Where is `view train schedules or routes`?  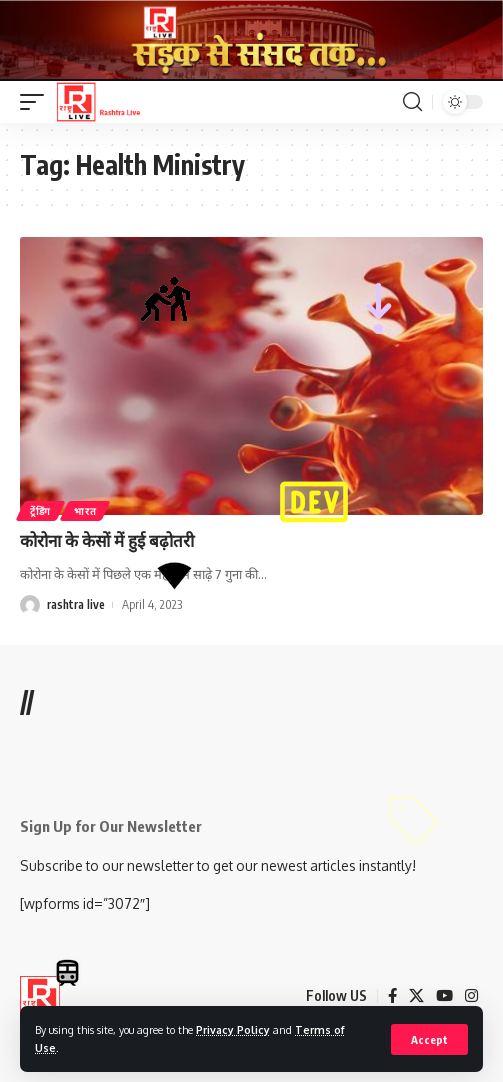
view train schedules or routes is located at coordinates (67, 973).